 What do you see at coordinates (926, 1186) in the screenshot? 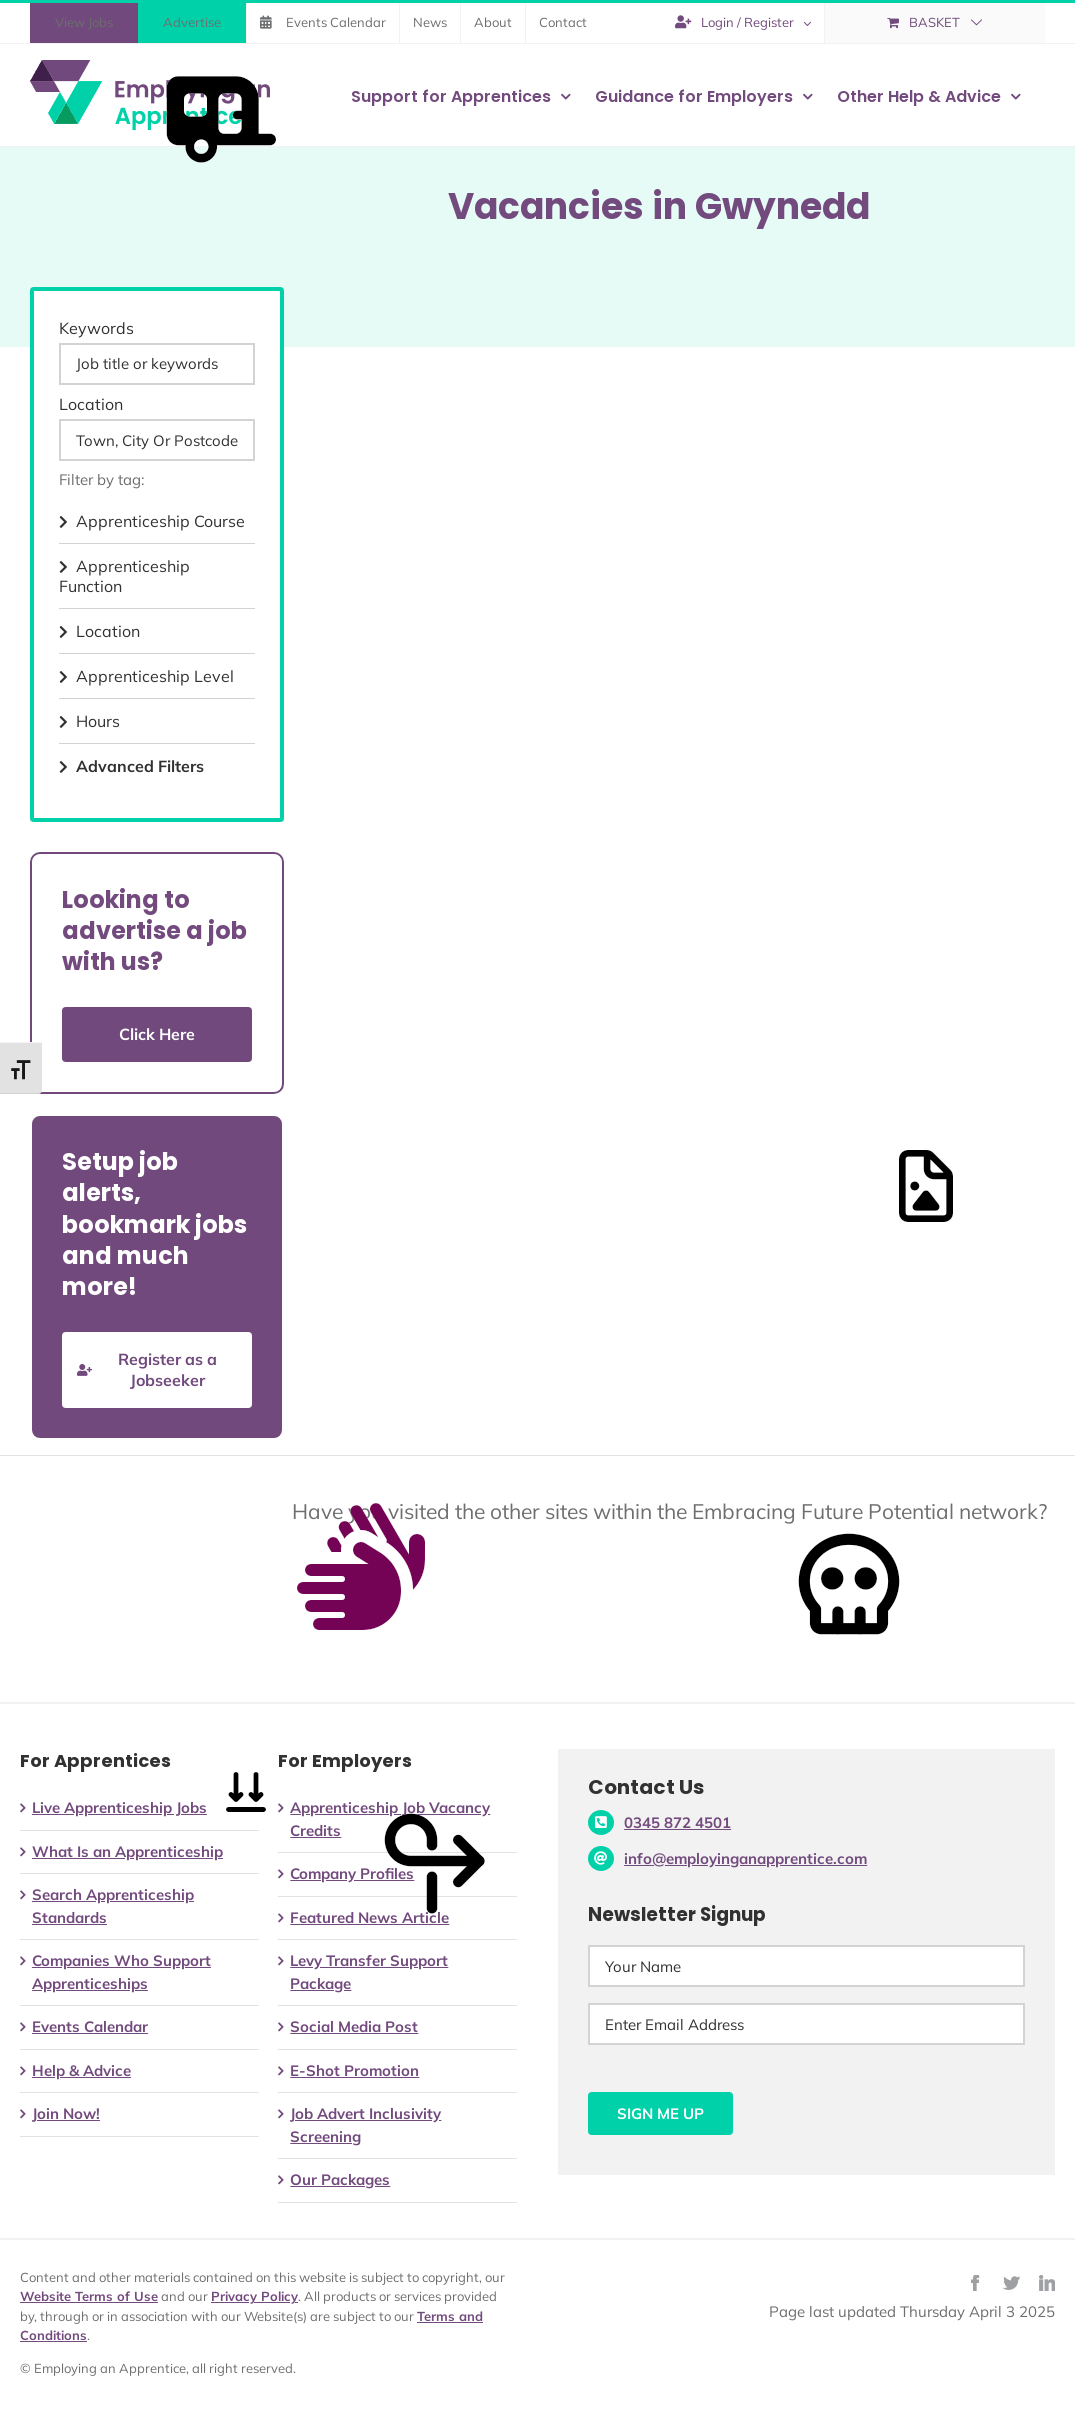
I see `view image file` at bounding box center [926, 1186].